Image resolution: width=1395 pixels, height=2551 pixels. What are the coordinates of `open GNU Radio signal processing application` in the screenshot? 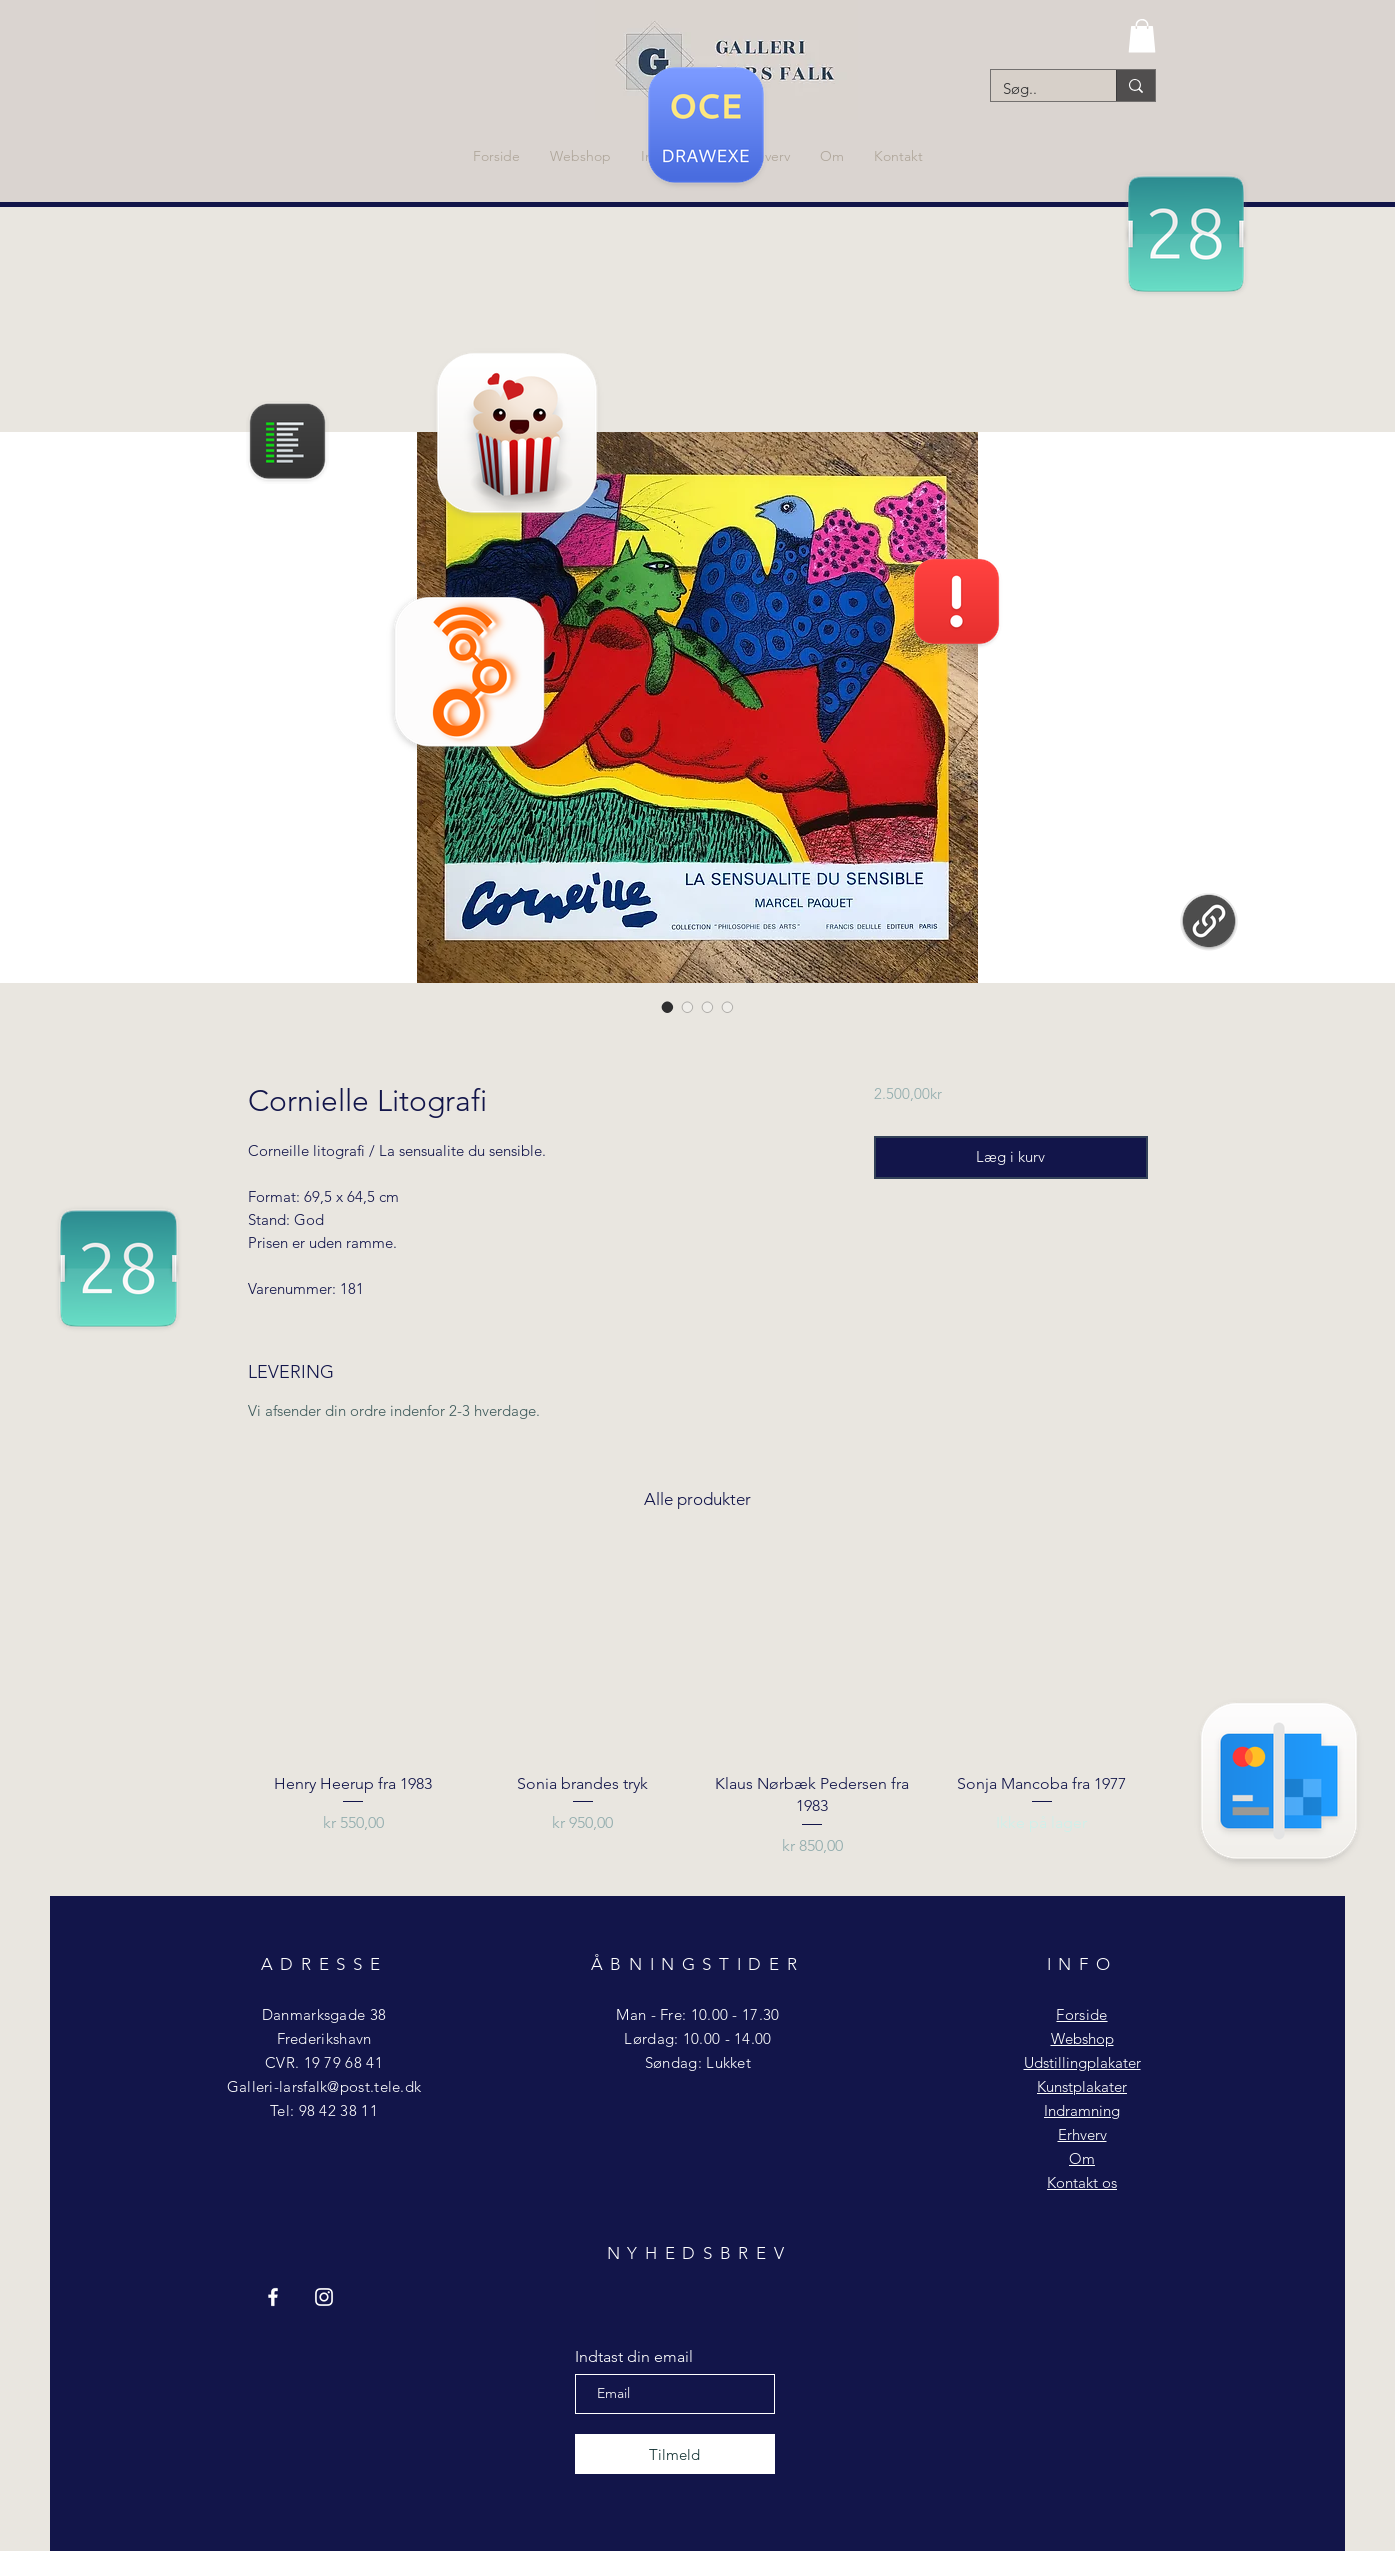 It's located at (469, 673).